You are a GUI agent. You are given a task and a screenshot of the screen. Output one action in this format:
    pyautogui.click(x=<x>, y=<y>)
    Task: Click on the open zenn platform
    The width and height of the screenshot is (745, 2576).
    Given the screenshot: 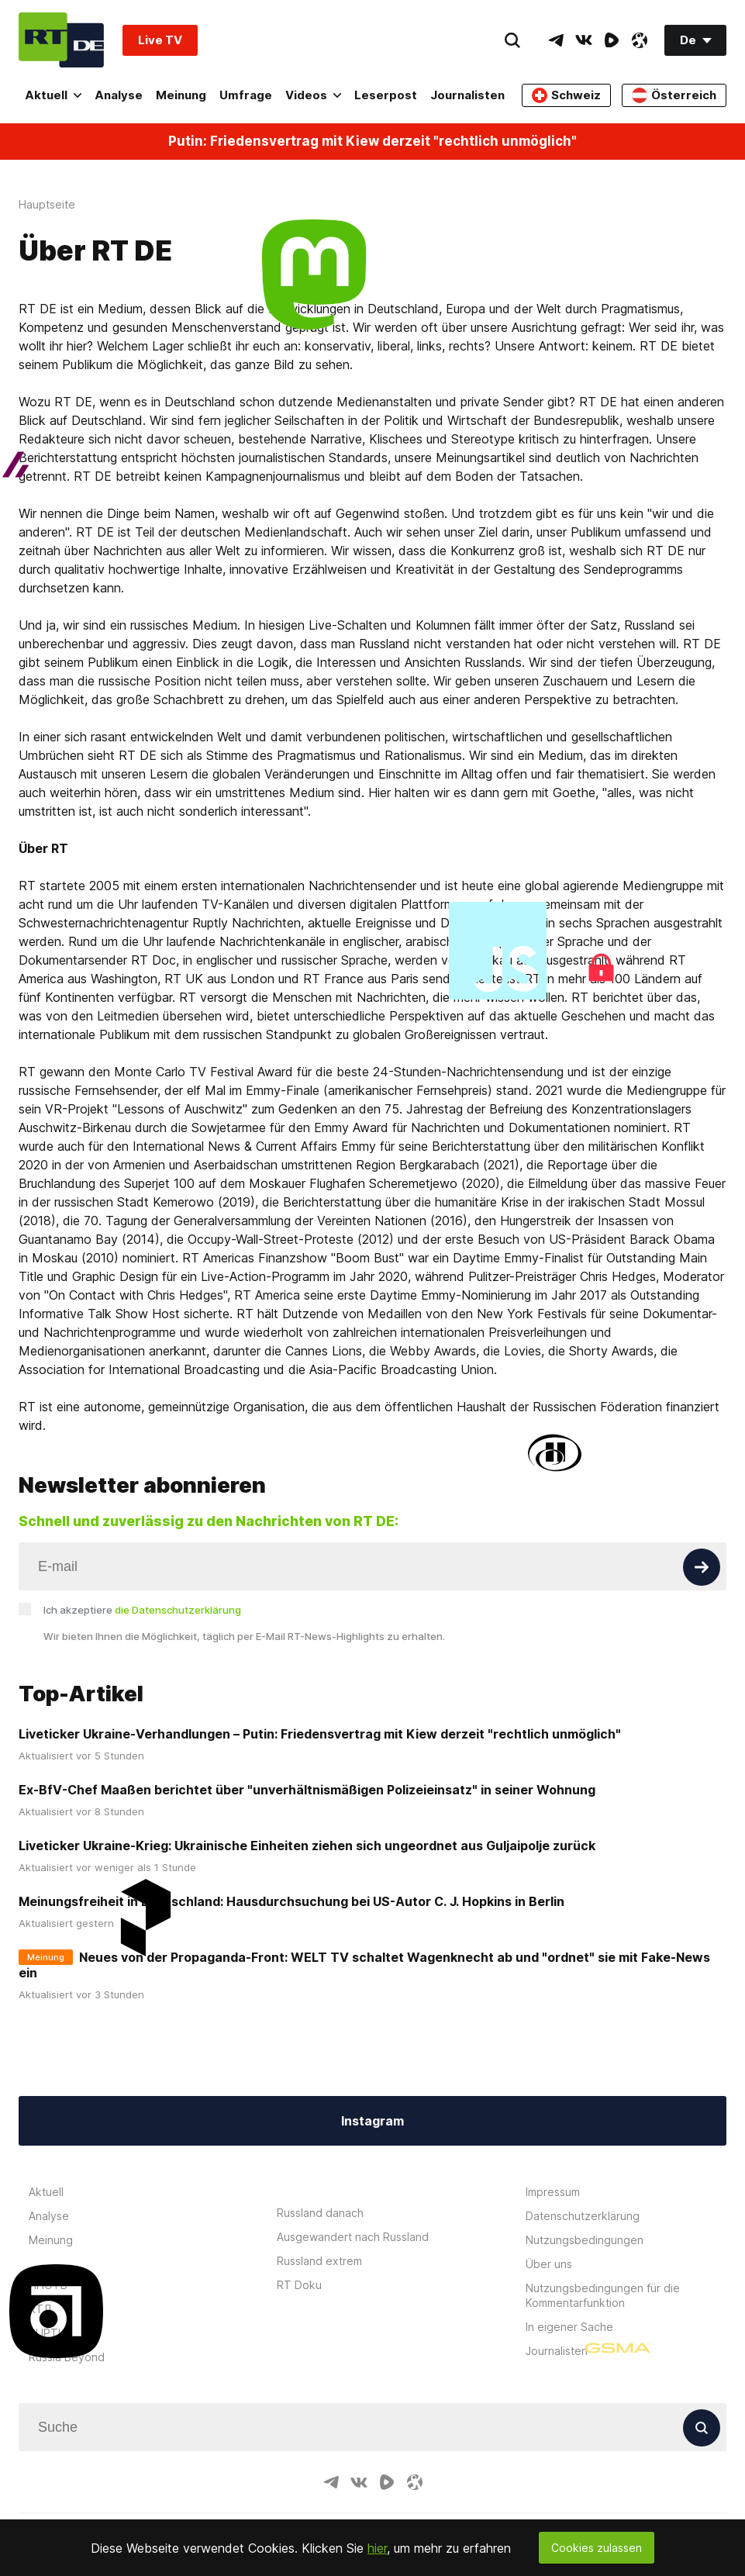 What is the action you would take?
    pyautogui.click(x=16, y=464)
    